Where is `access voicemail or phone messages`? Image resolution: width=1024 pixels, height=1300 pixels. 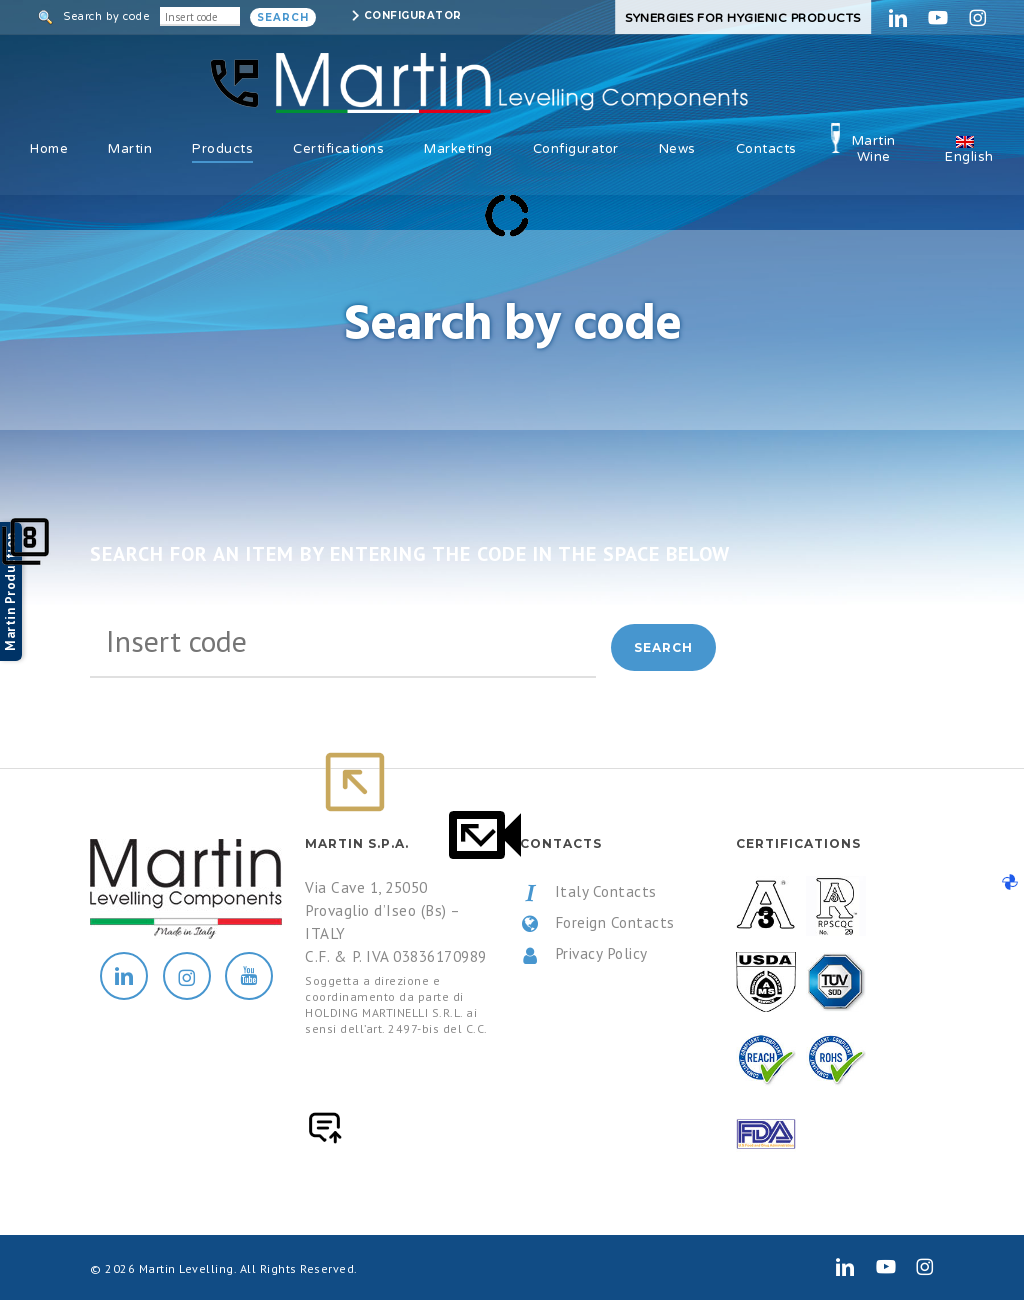
access voicemail or phone messages is located at coordinates (234, 83).